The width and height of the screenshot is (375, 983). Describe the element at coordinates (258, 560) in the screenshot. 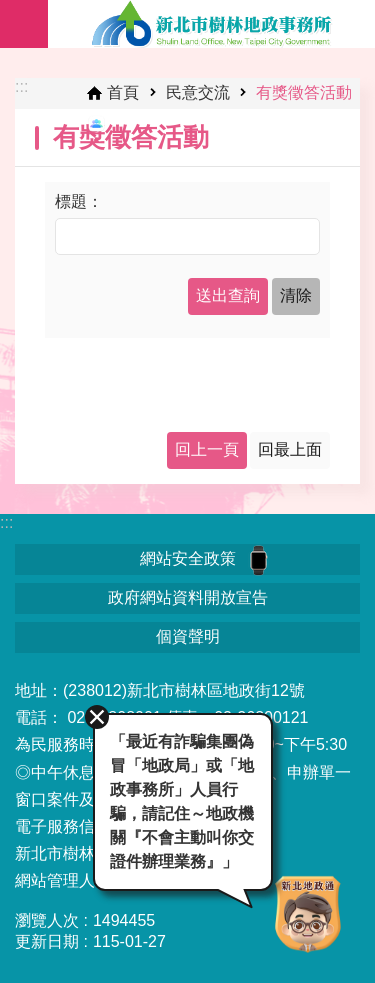

I see `apple watch series 3 device identifier` at that location.